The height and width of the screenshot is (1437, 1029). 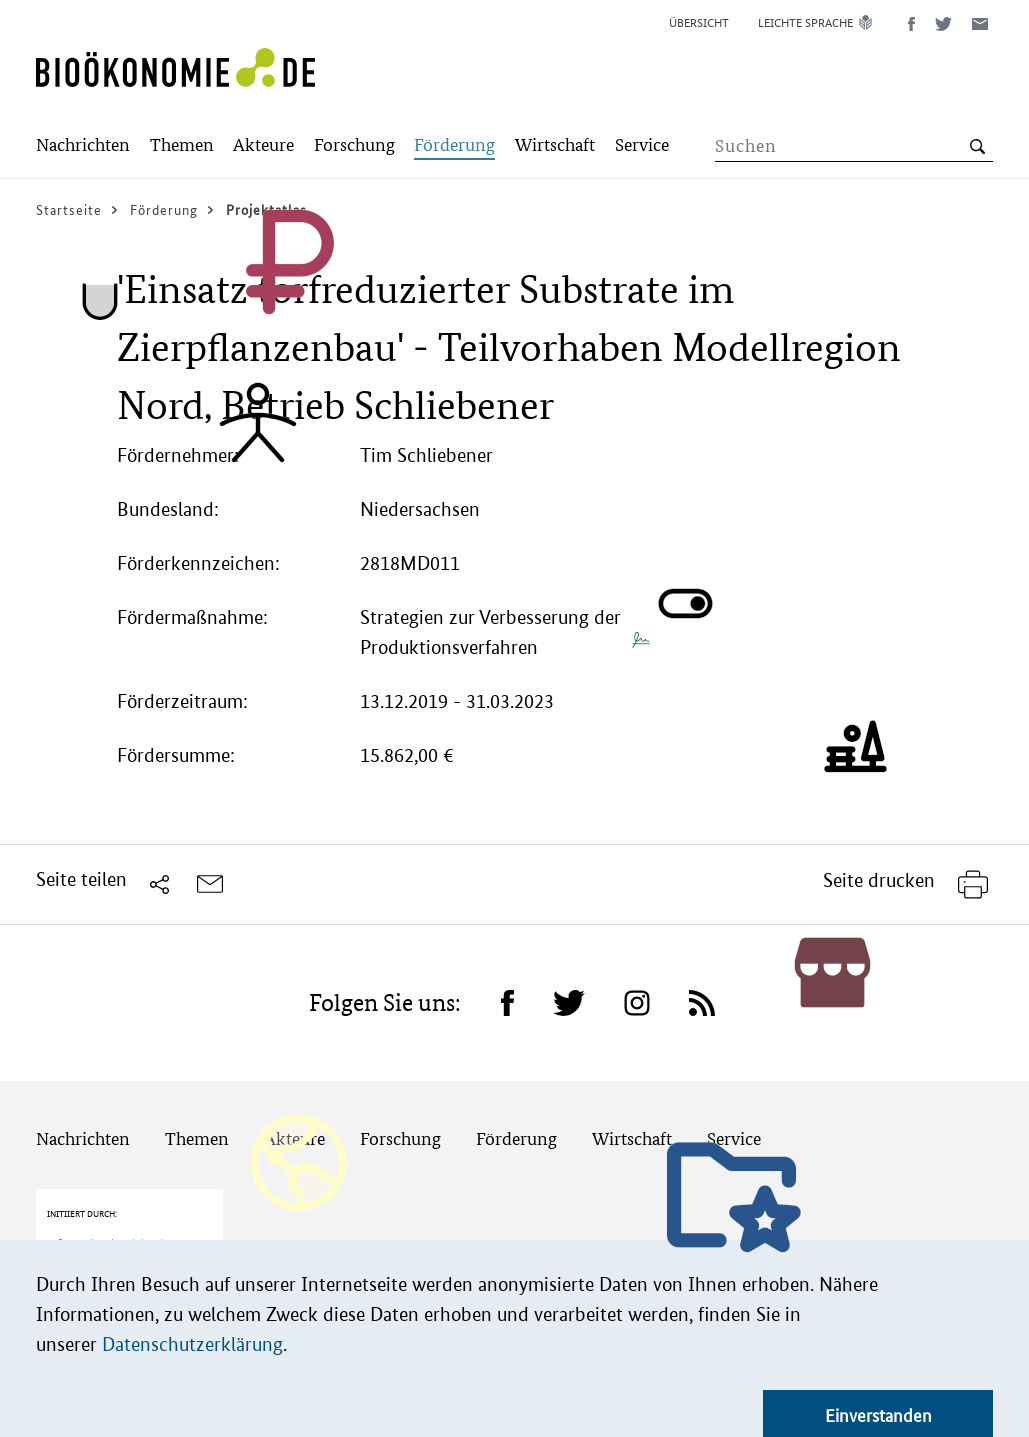 I want to click on access starred or favorite folders, so click(x=731, y=1192).